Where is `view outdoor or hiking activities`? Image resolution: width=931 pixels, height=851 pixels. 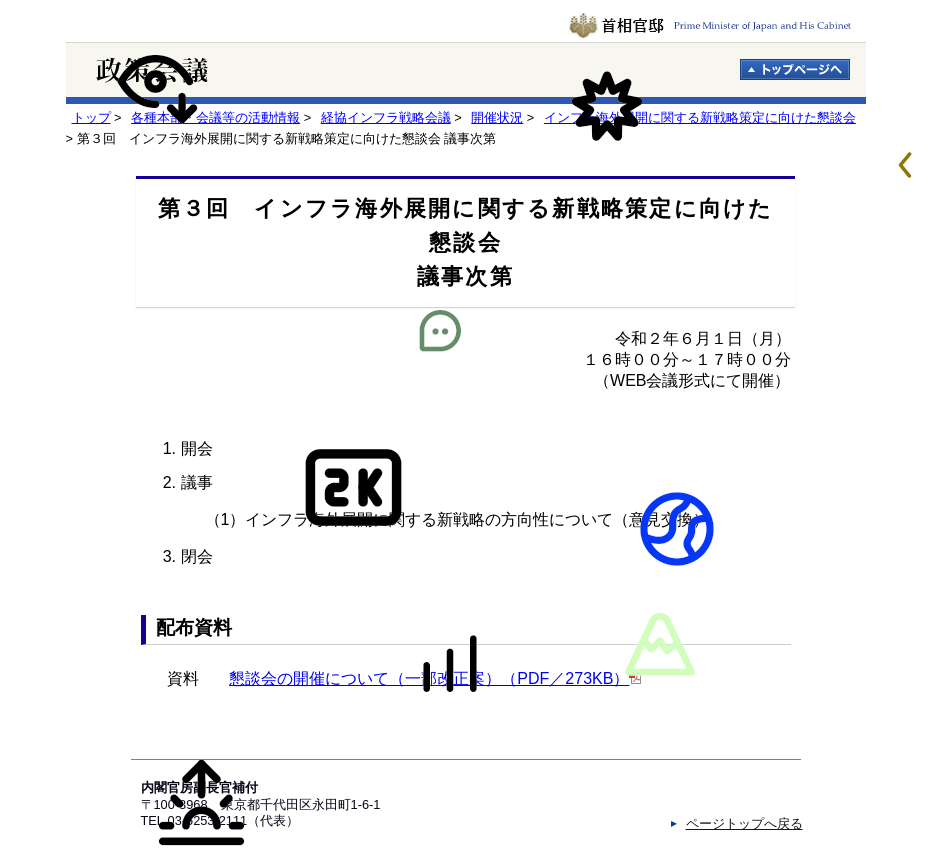 view outdoor or hiking activities is located at coordinates (660, 644).